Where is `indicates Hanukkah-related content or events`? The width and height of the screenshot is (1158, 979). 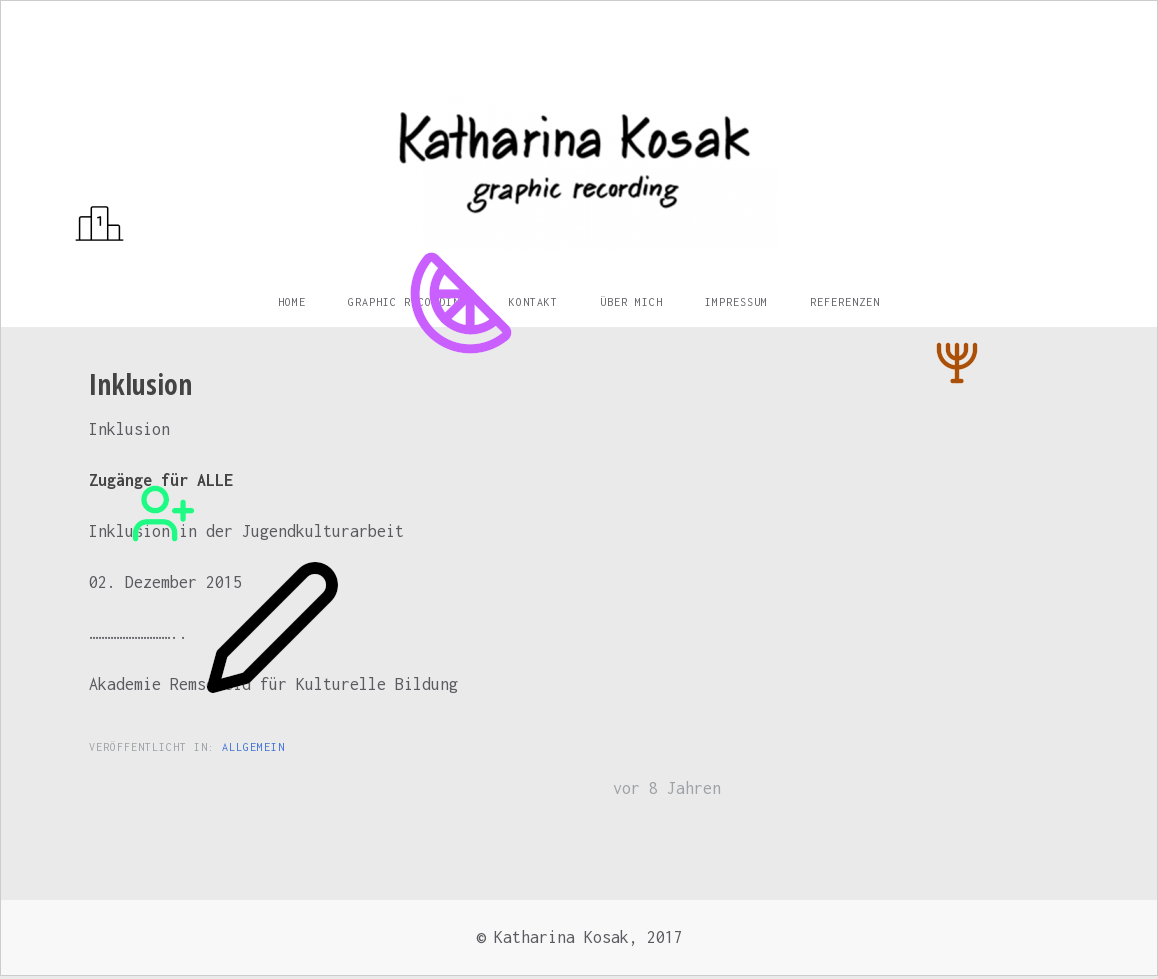 indicates Hanukkah-related content or events is located at coordinates (957, 363).